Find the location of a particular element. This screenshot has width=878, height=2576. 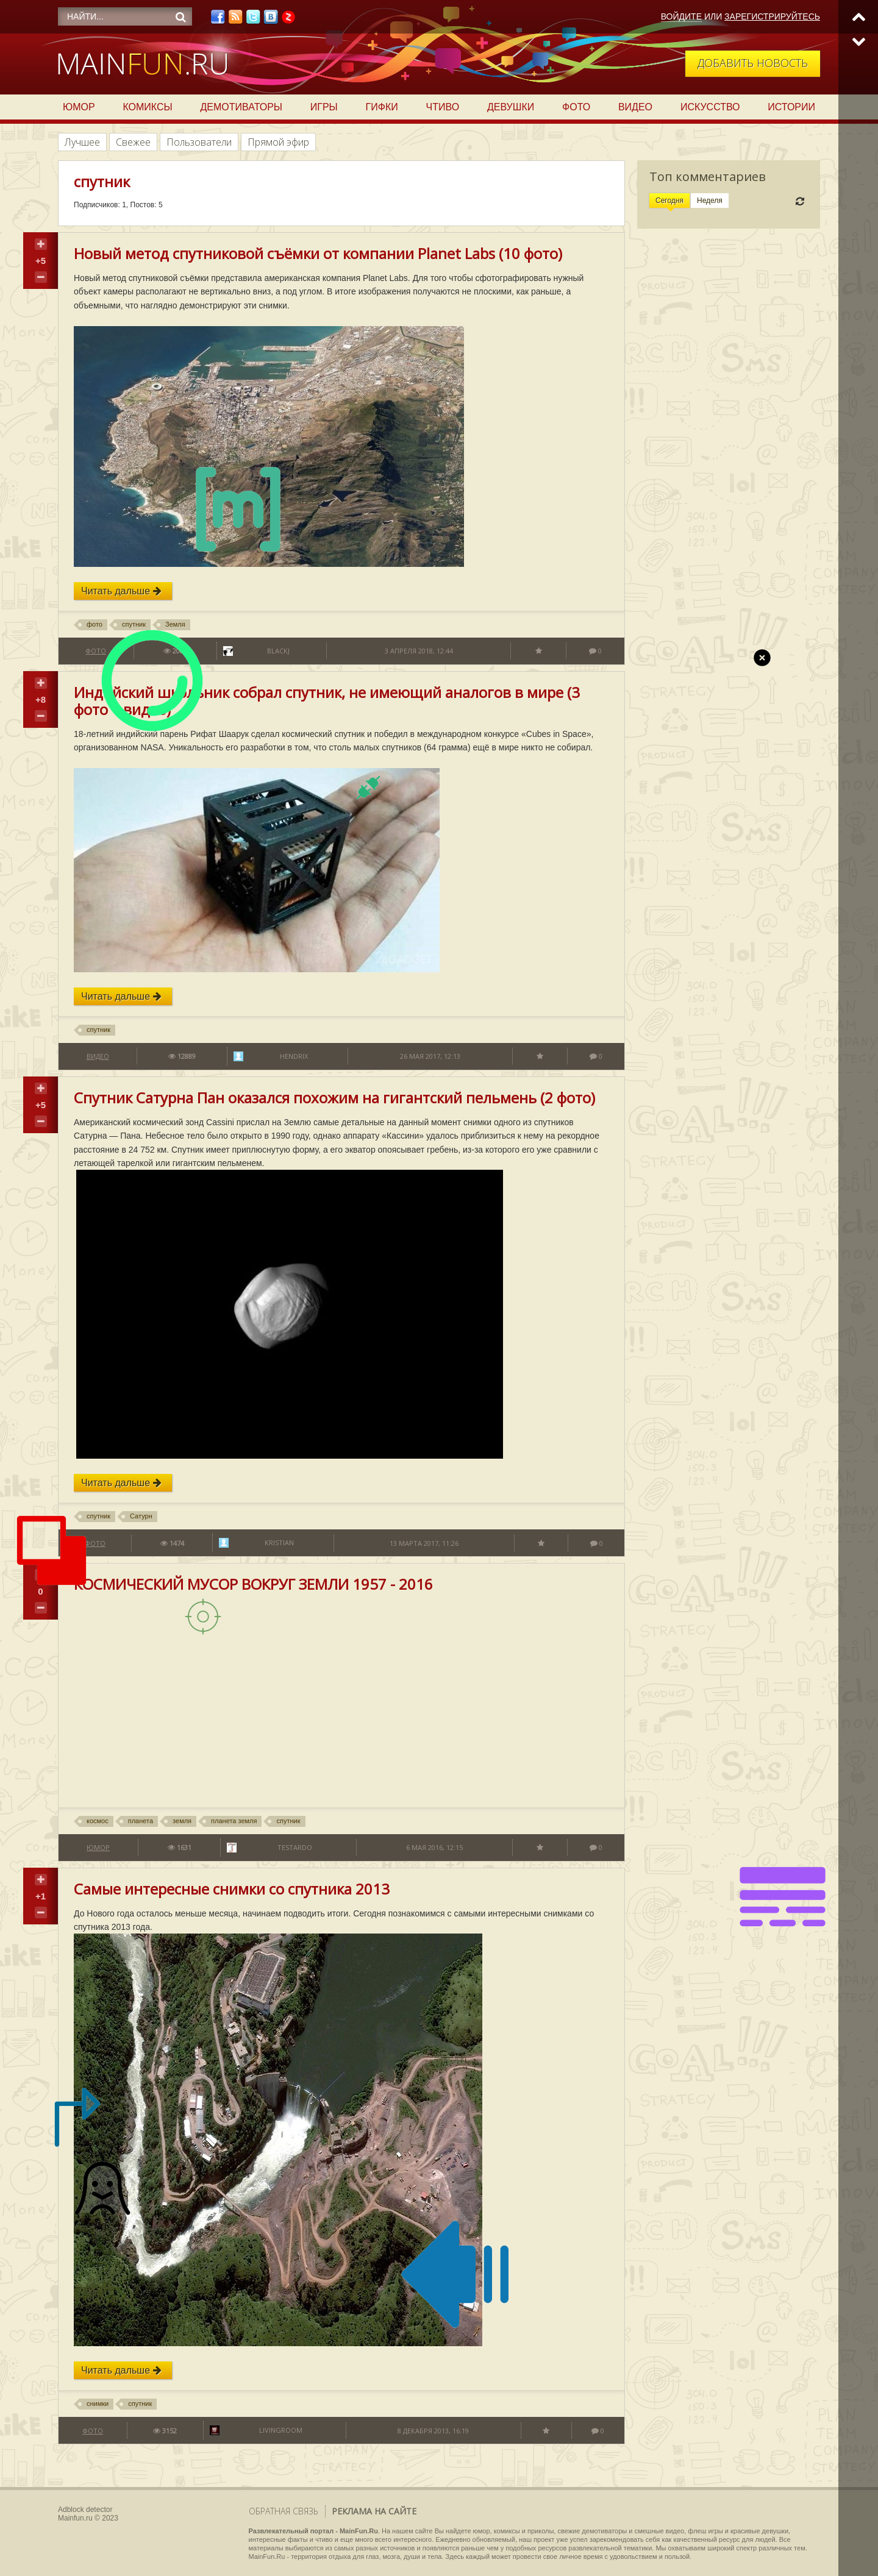

subtract or remove a layer from selection is located at coordinates (51, 1550).